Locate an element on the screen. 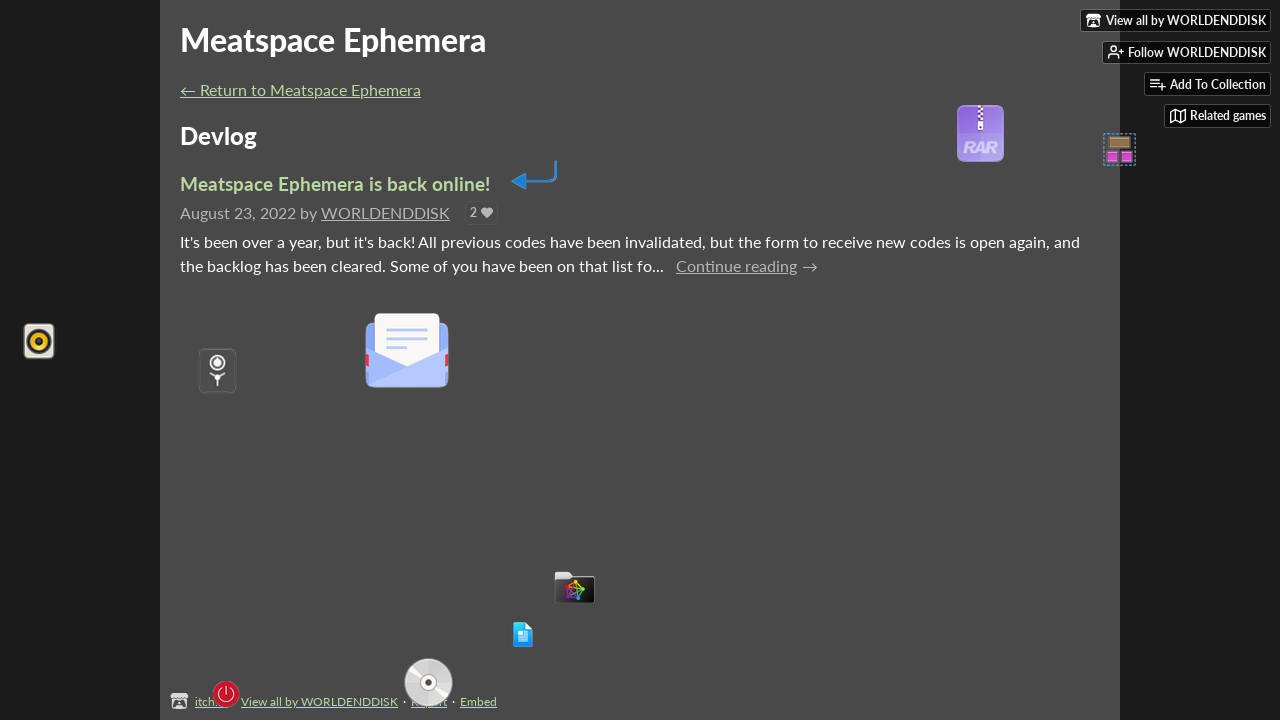  access sound and audio settings is located at coordinates (39, 341).